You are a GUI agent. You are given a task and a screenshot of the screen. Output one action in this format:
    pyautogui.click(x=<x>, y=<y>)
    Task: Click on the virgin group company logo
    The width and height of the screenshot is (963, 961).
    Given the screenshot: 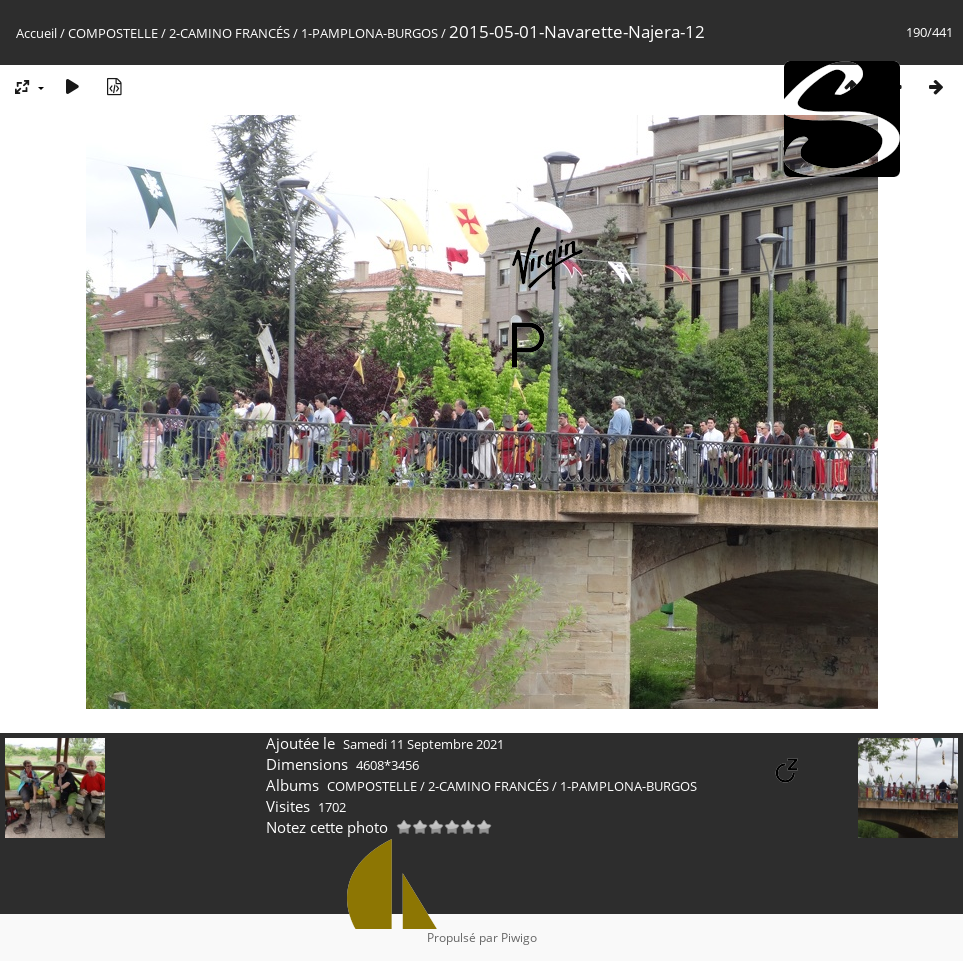 What is the action you would take?
    pyautogui.click(x=547, y=258)
    